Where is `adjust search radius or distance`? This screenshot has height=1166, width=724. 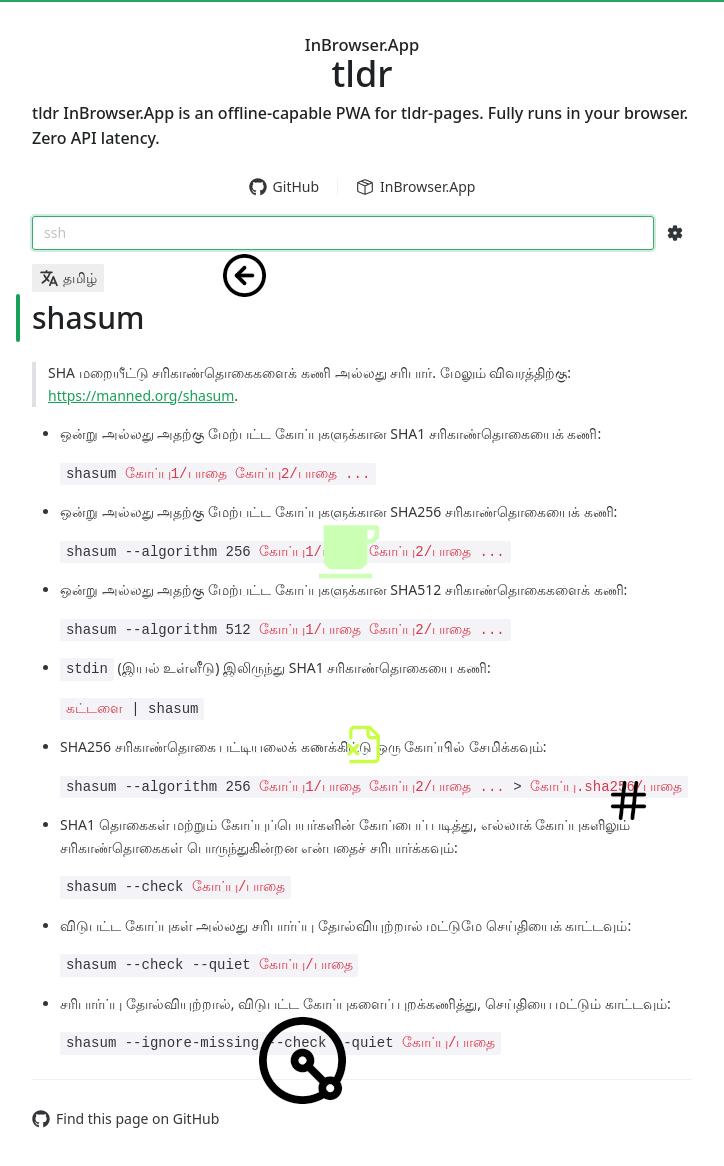
adjust search radius or distance is located at coordinates (302, 1060).